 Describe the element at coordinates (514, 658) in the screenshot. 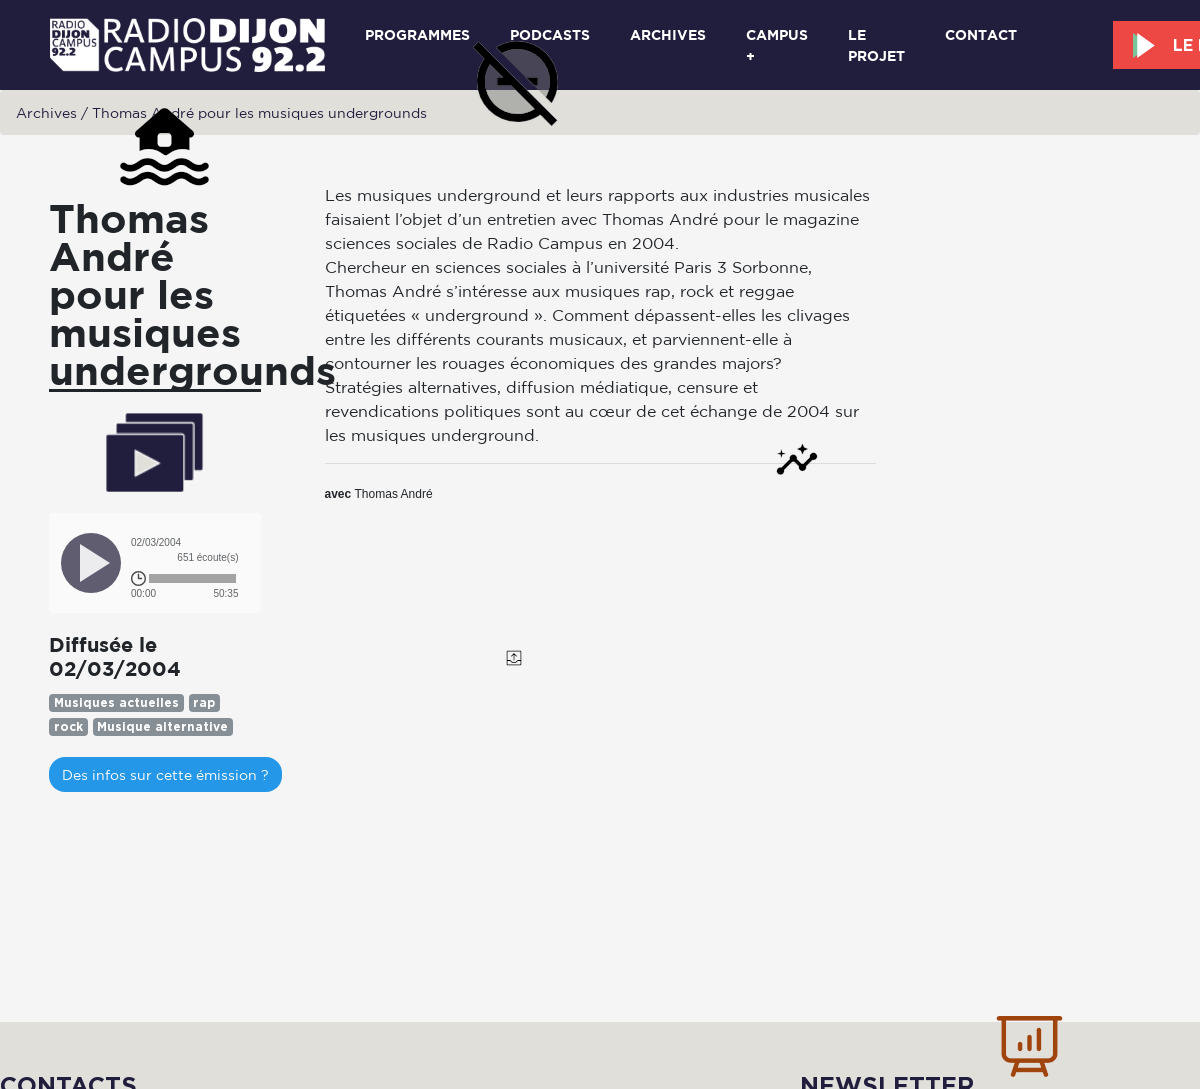

I see `upload file from tray` at that location.